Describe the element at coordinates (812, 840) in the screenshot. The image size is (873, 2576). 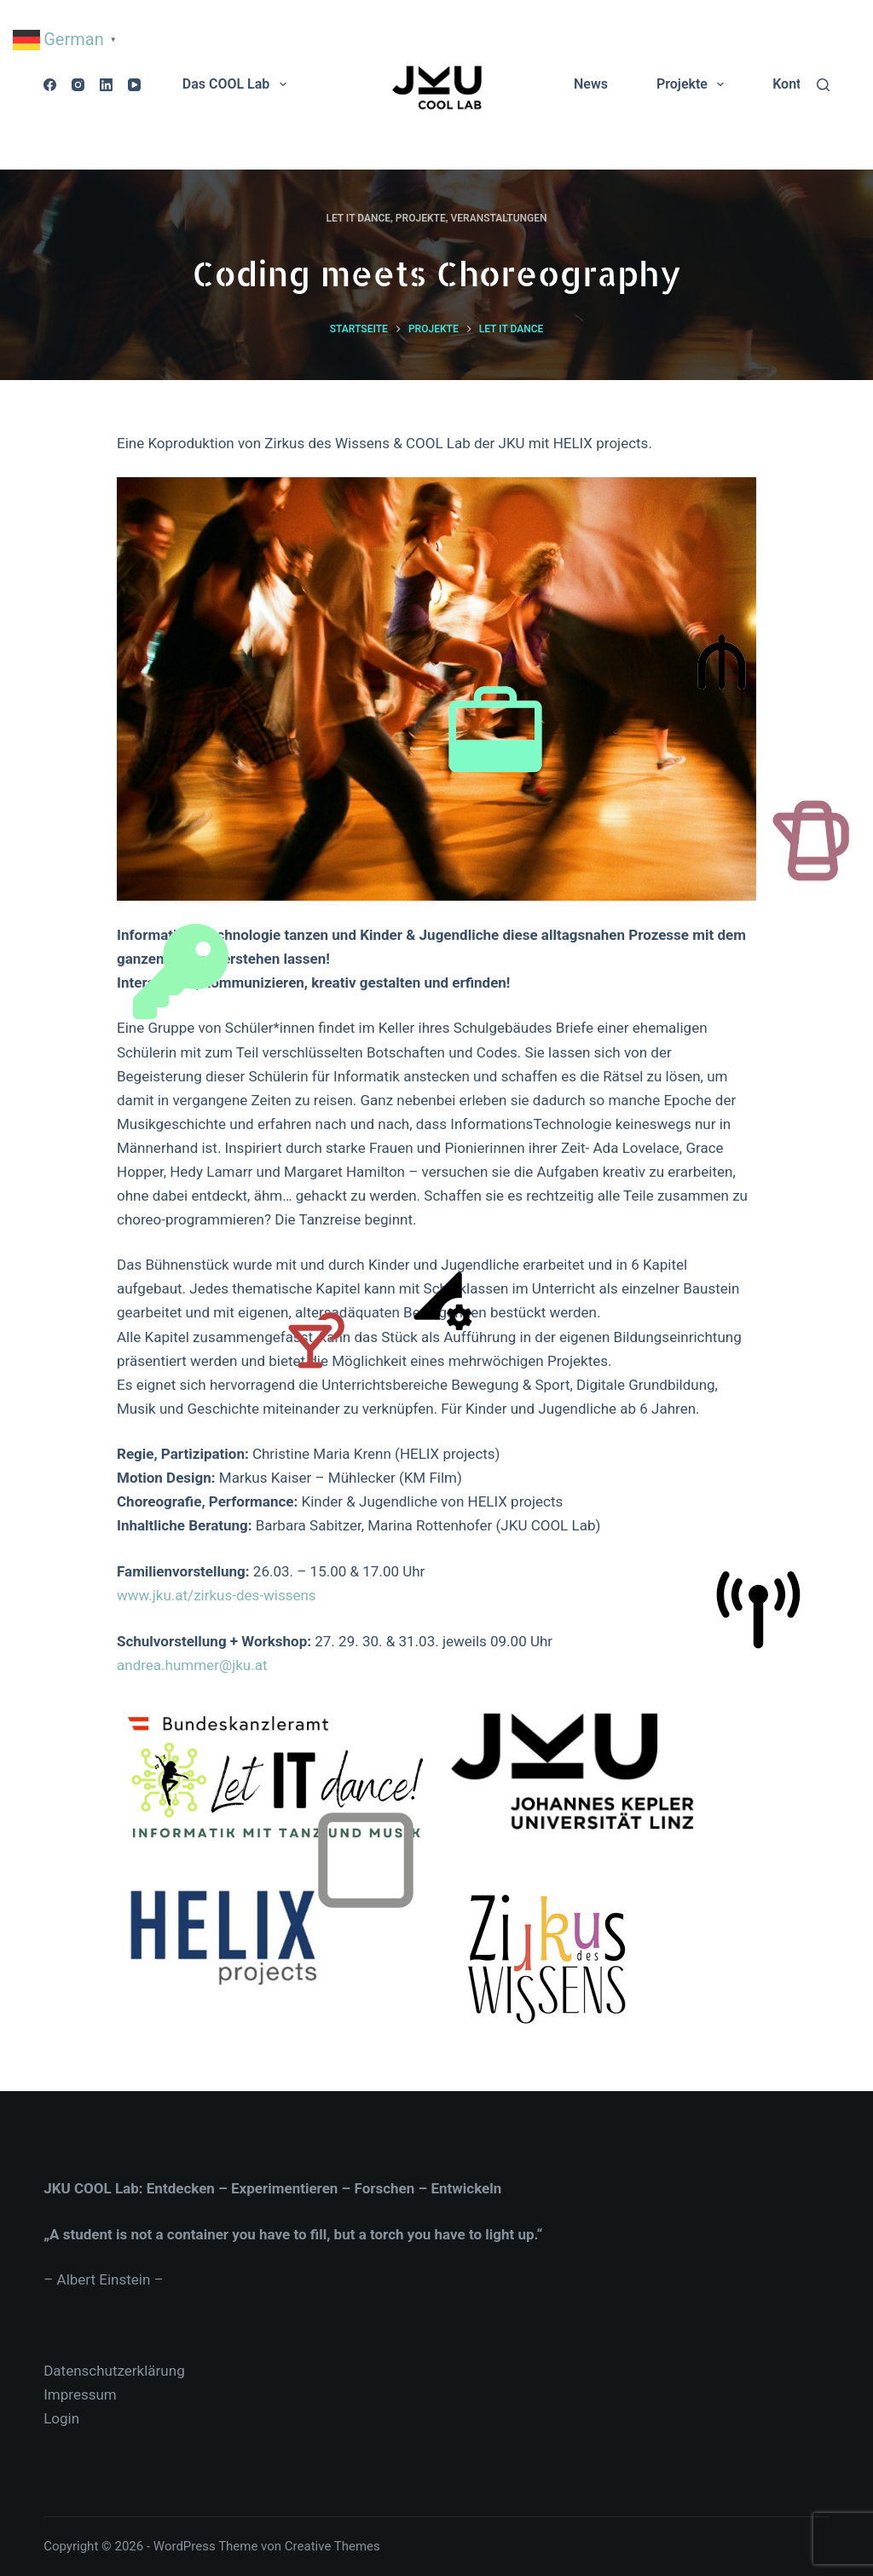
I see `access tea or hot beverage settings` at that location.